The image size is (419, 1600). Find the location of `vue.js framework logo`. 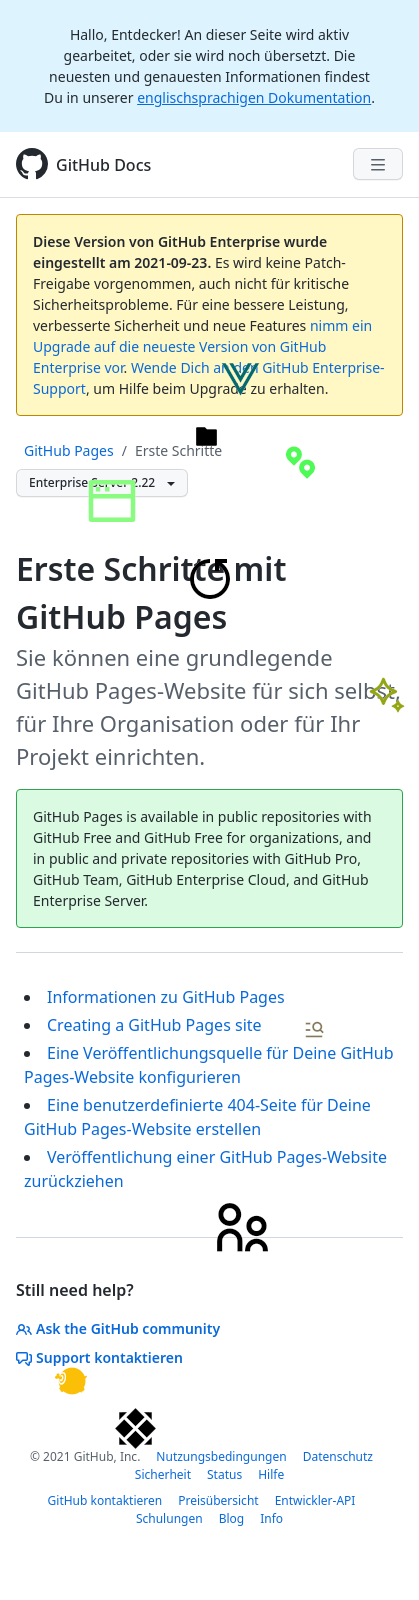

vue.js framework logo is located at coordinates (240, 378).